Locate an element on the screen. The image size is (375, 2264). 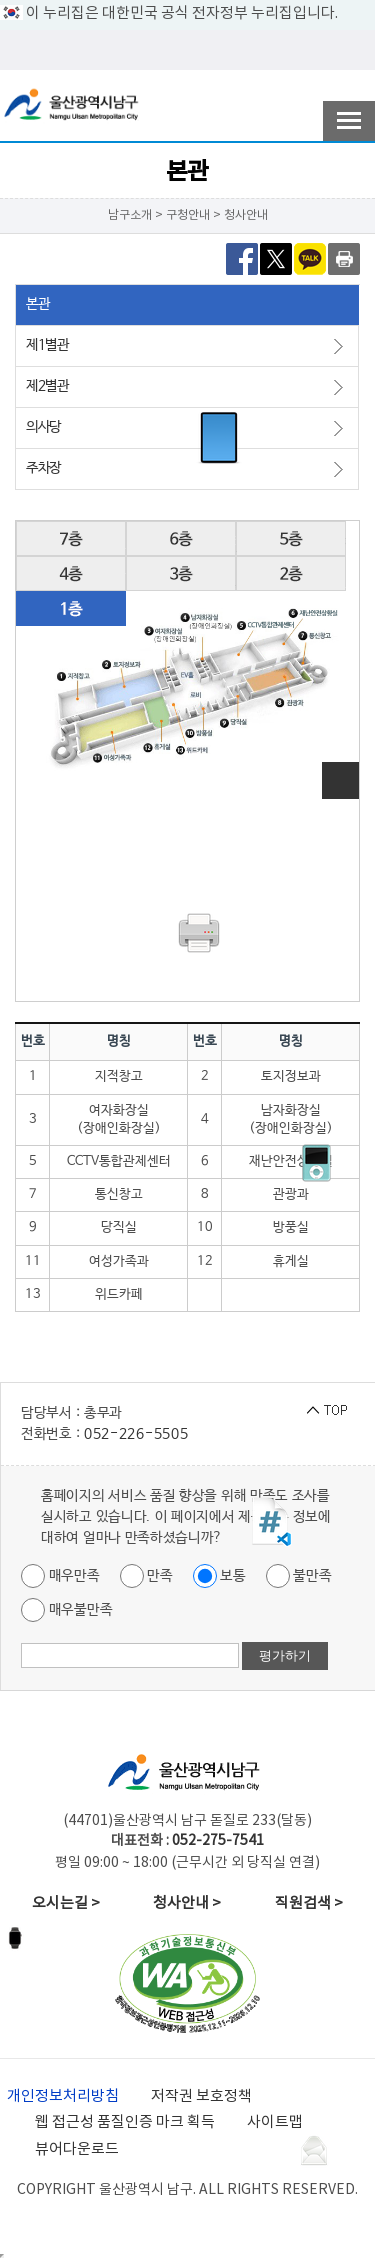
print the current document is located at coordinates (199, 933).